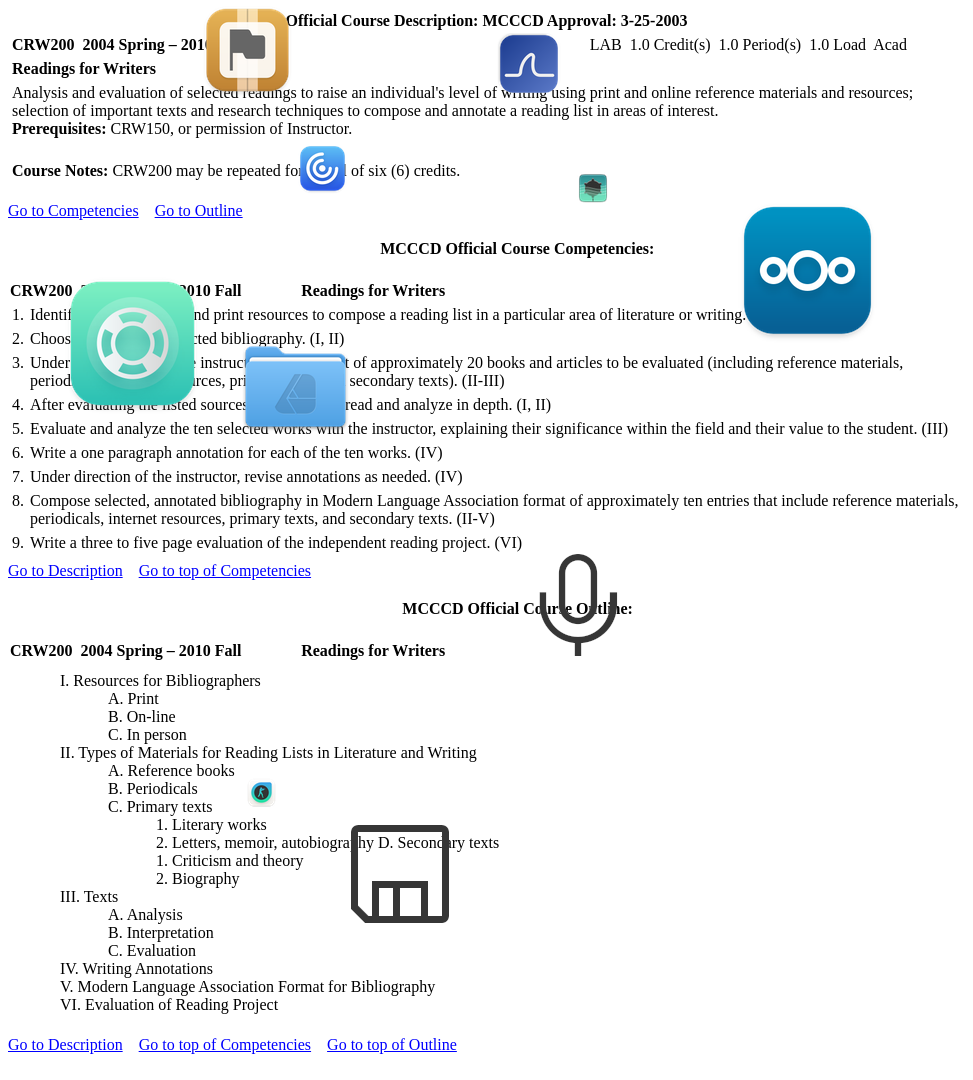  I want to click on open the help center, so click(132, 343).